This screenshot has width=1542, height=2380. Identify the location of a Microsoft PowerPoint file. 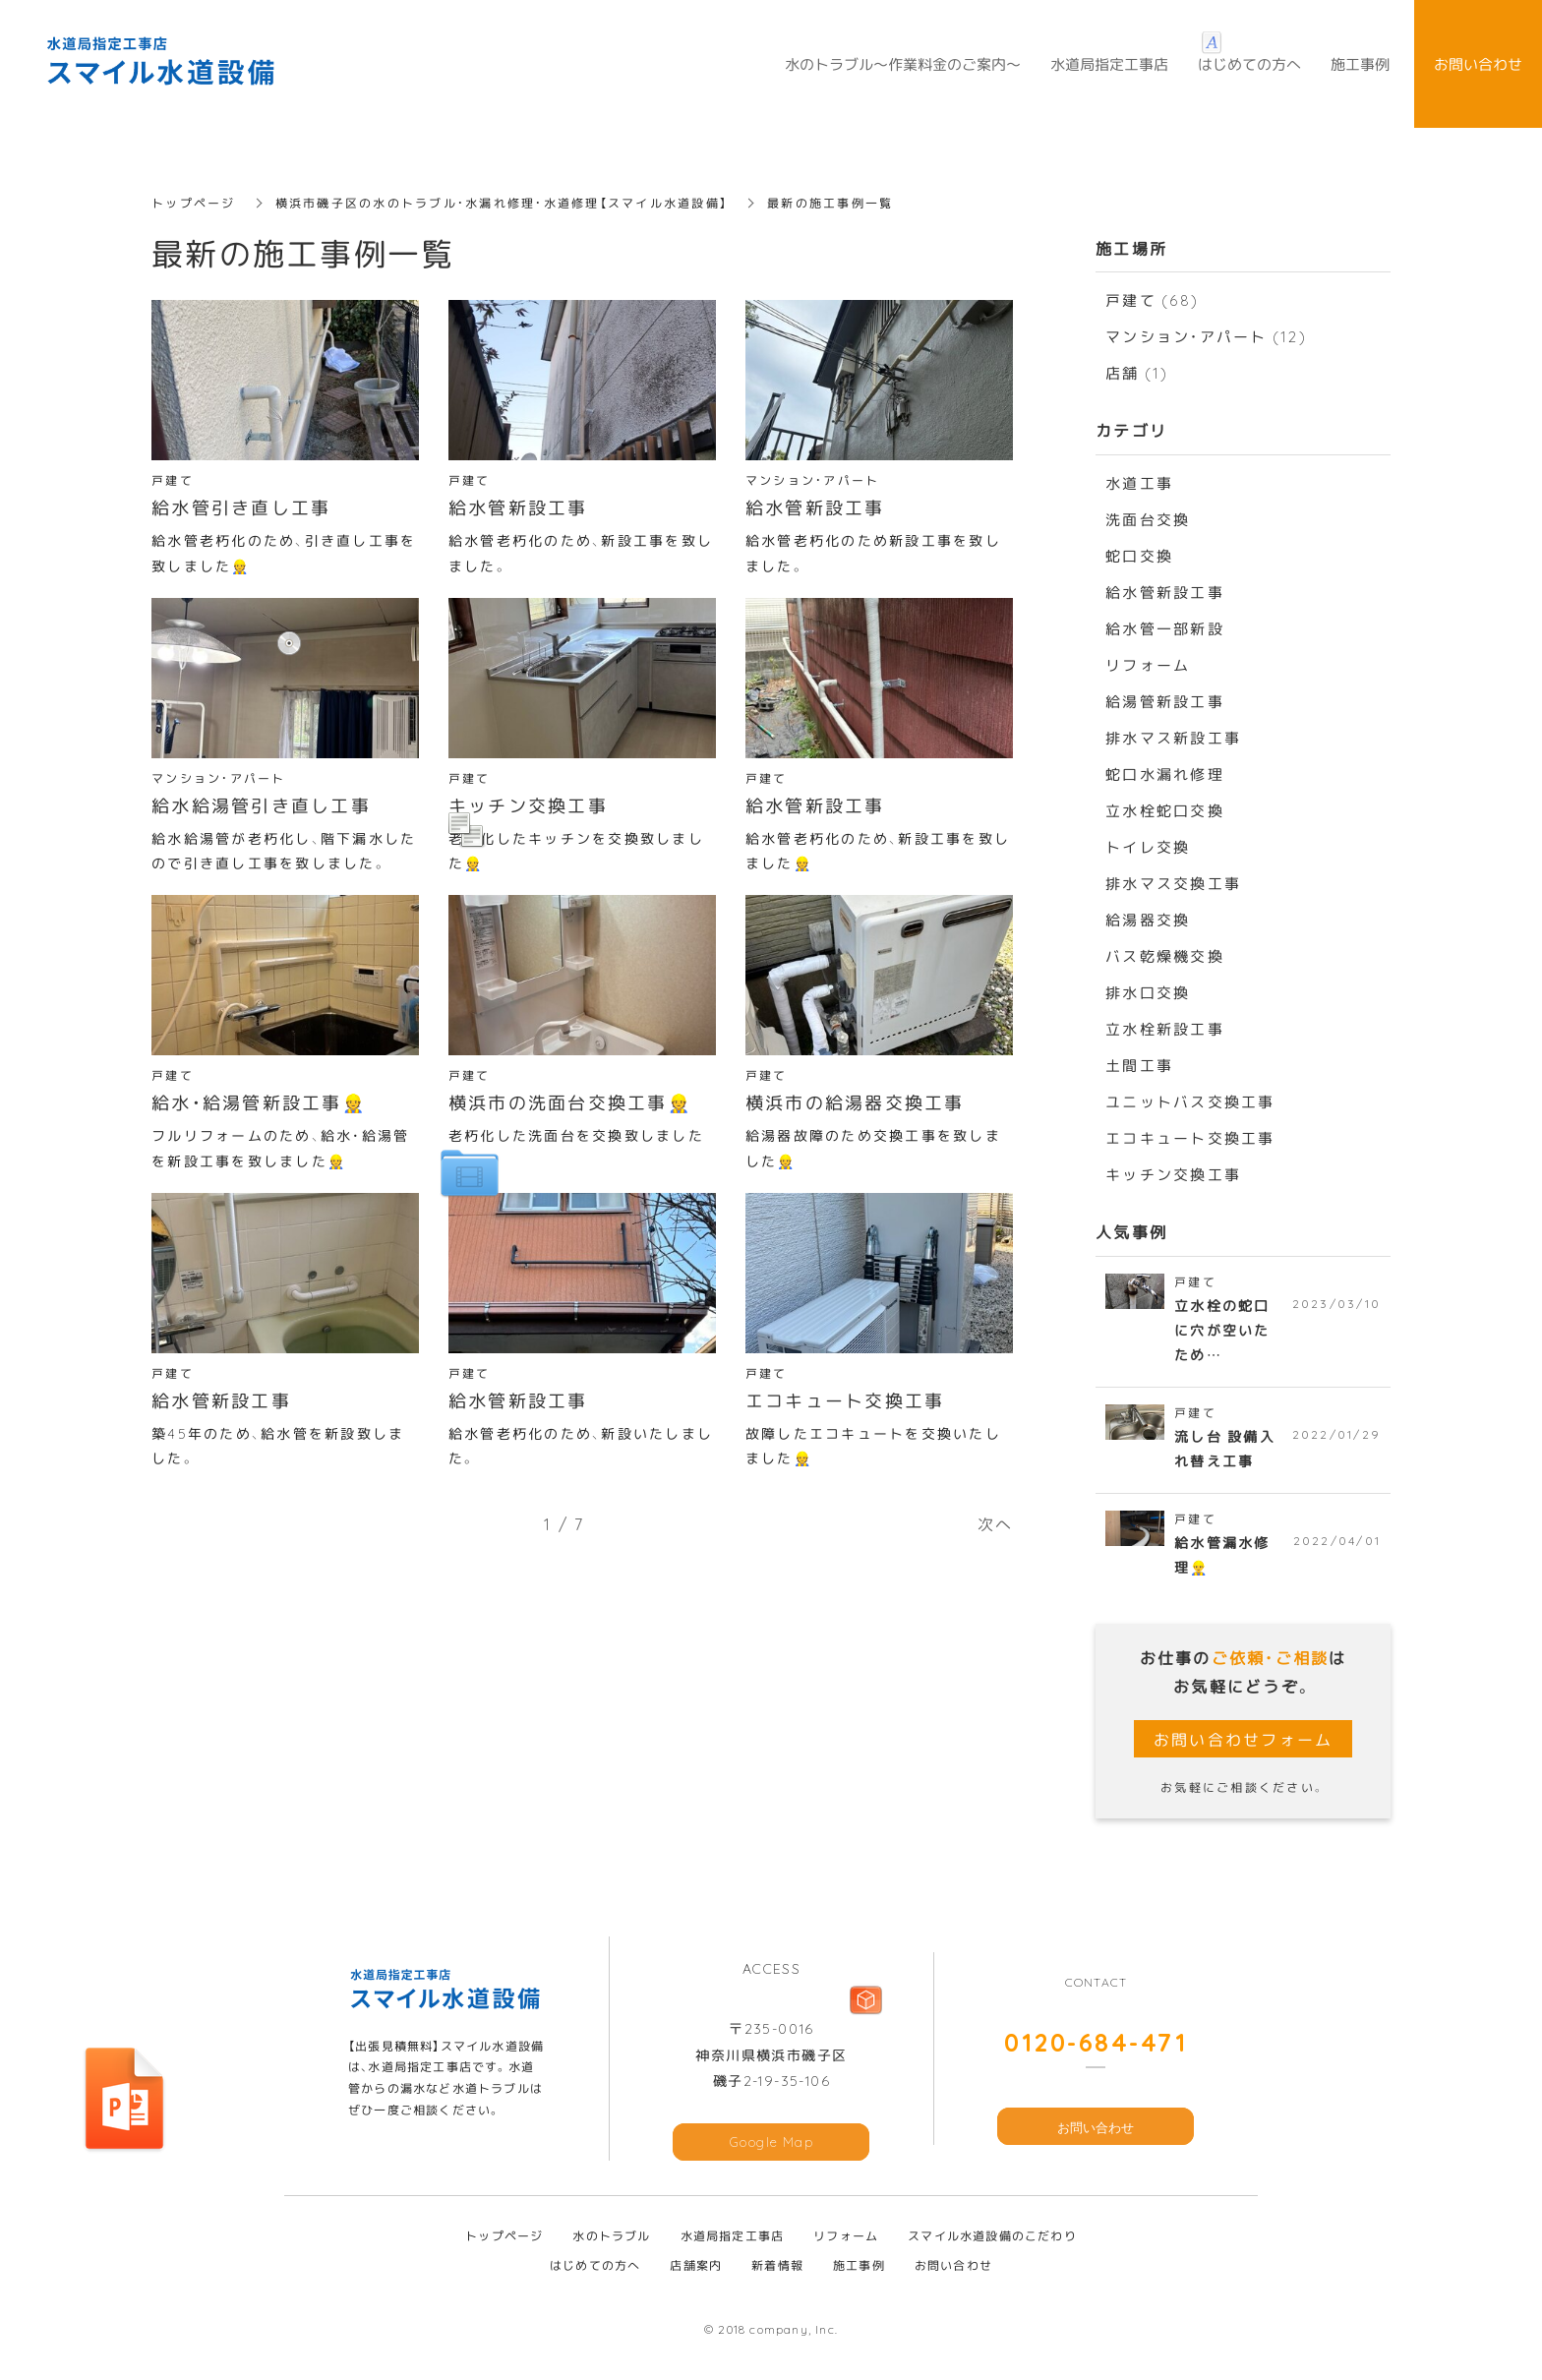
(124, 2098).